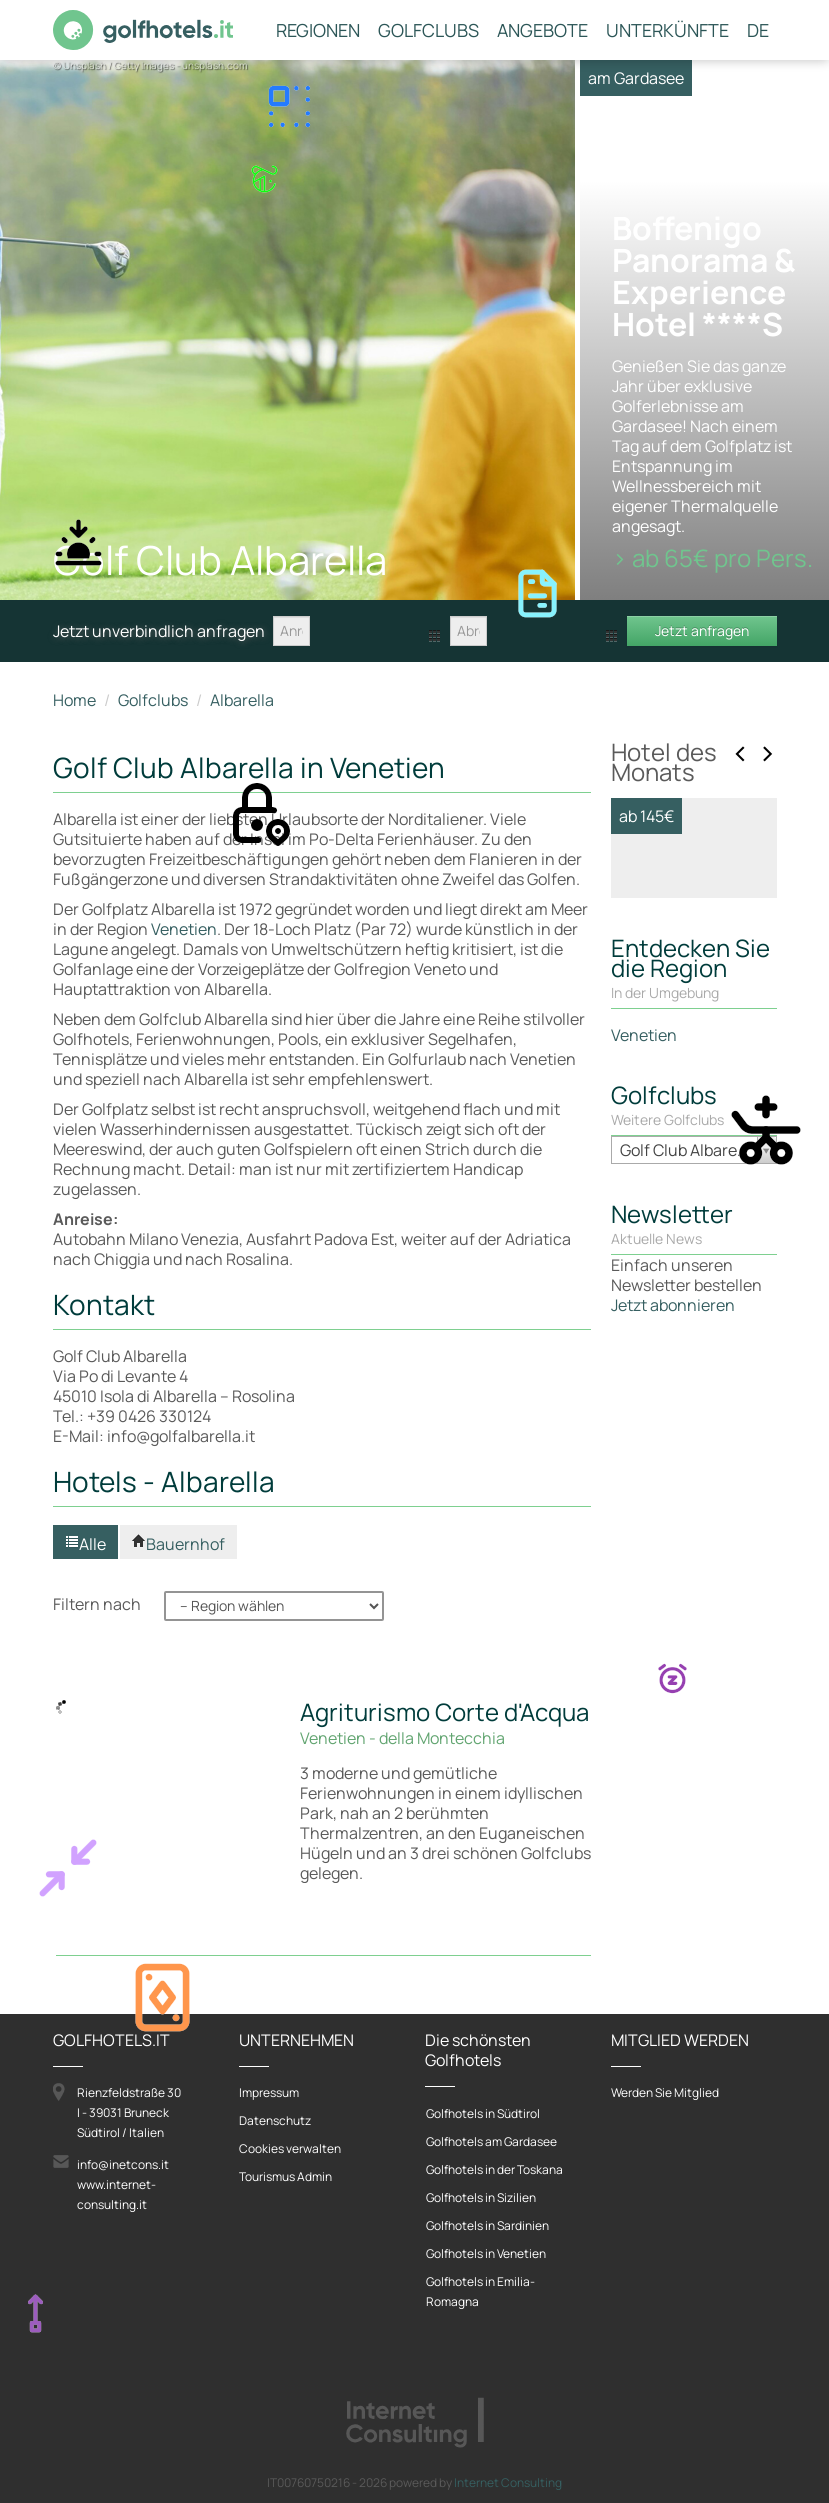  I want to click on move item up in a list or hierarchy, so click(35, 2313).